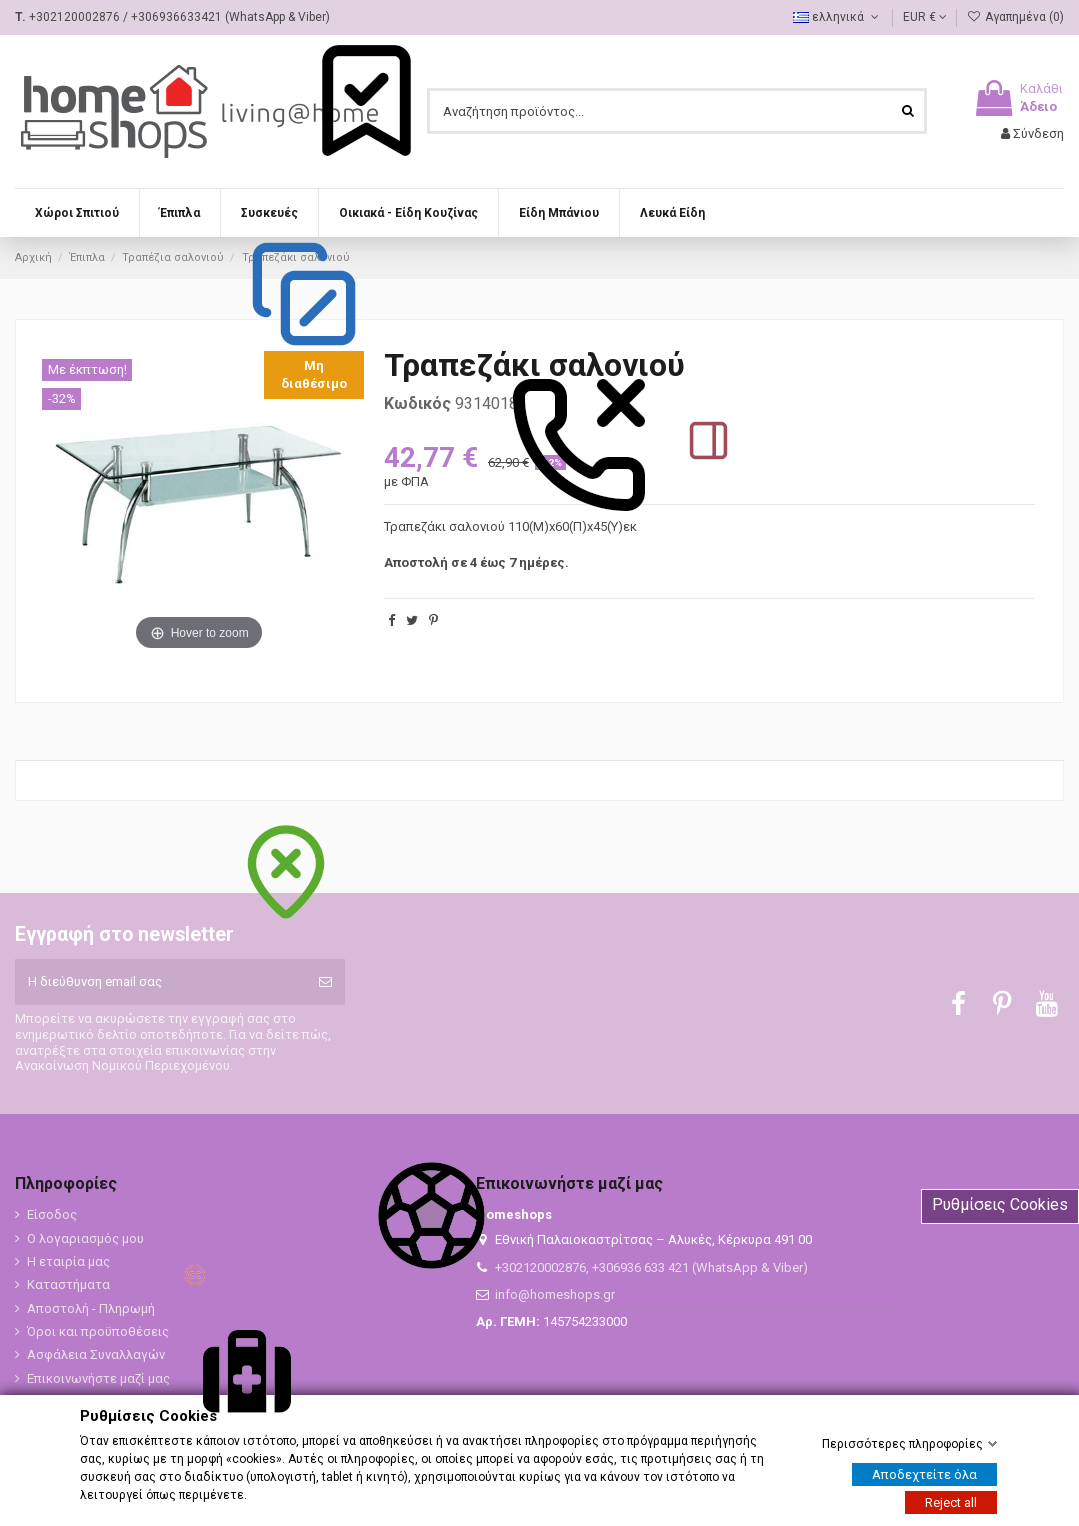 This screenshot has width=1079, height=1526. What do you see at coordinates (195, 1275) in the screenshot?
I see `indicates content is licensed under creative commons` at bounding box center [195, 1275].